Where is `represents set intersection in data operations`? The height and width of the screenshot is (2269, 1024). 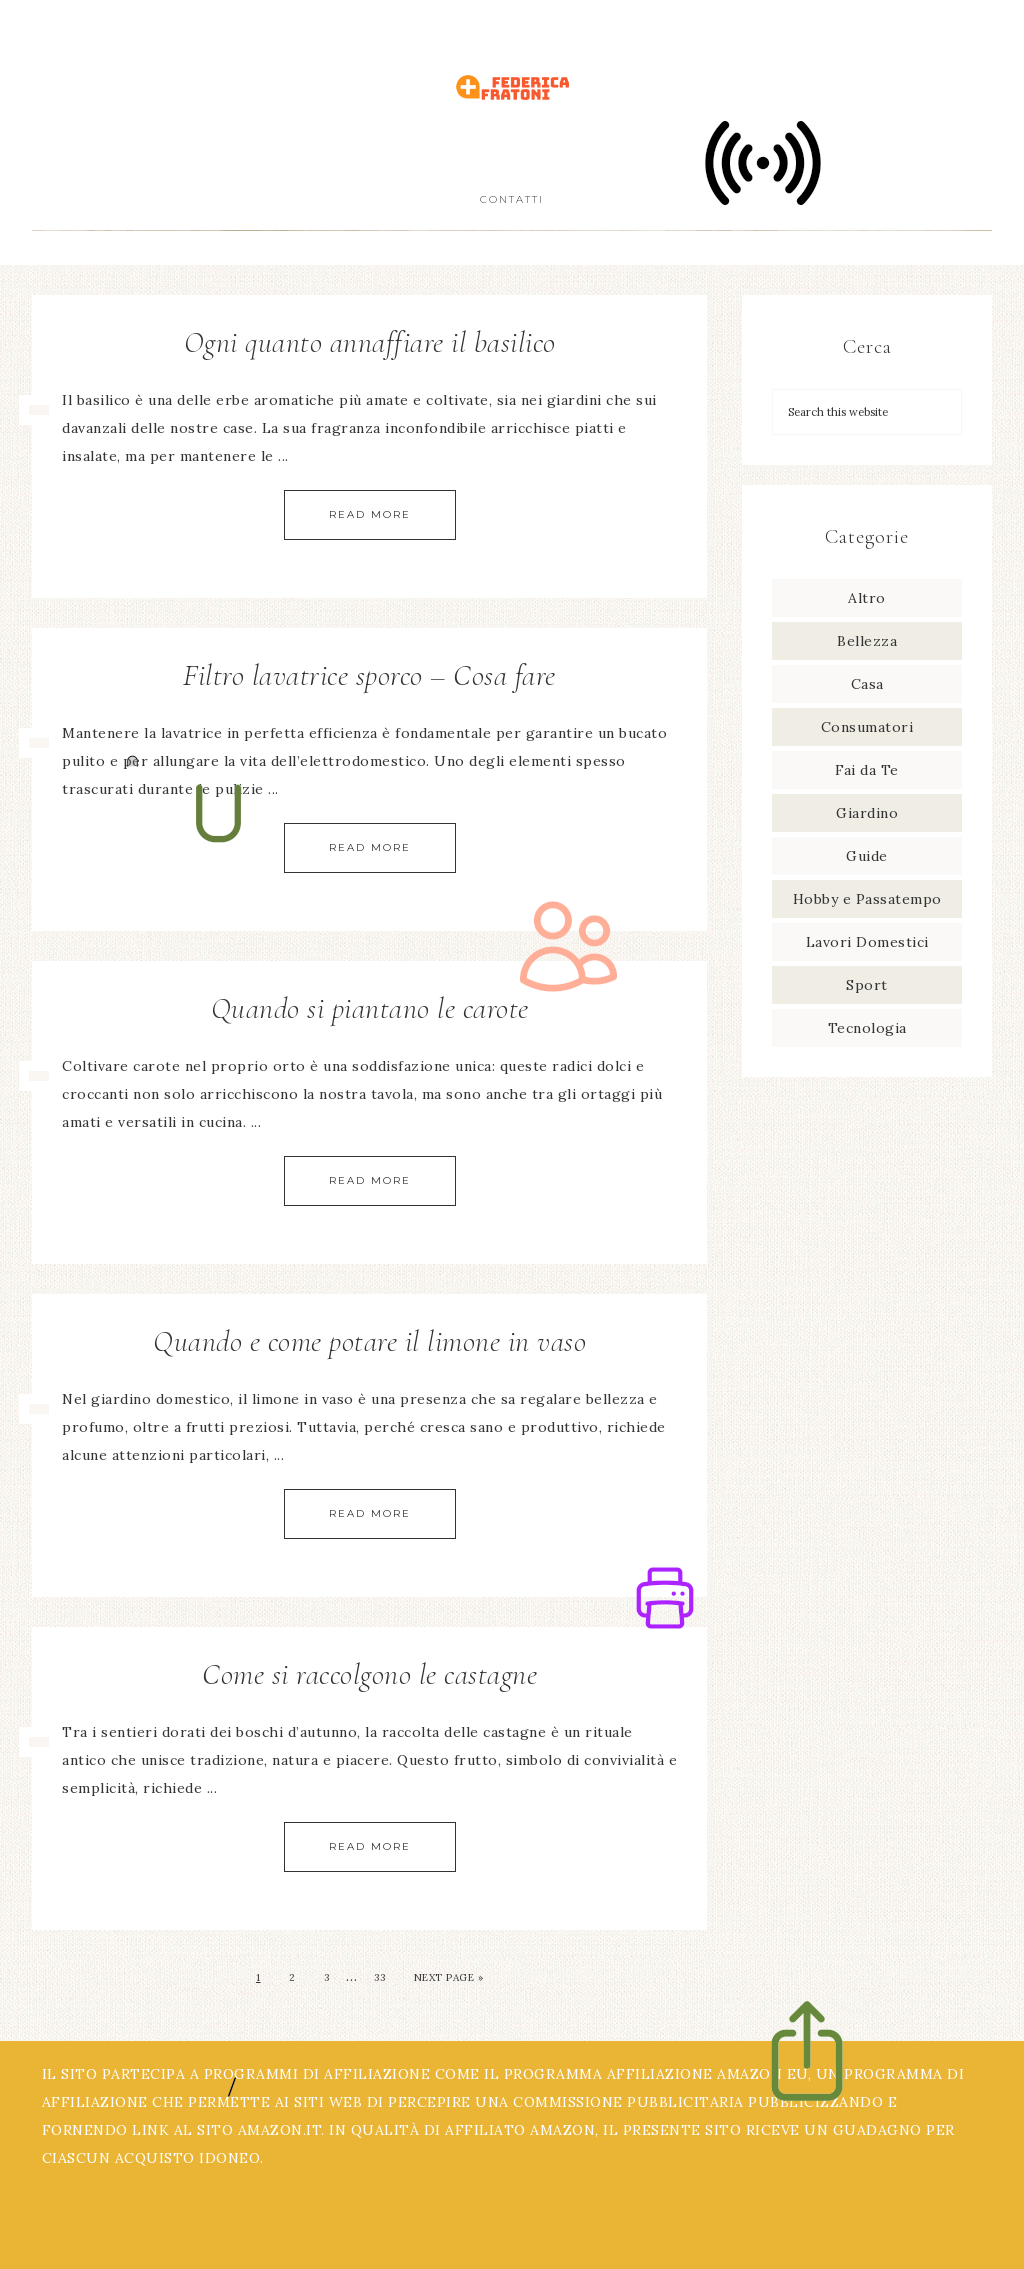
represents set intersection in data operations is located at coordinates (132, 761).